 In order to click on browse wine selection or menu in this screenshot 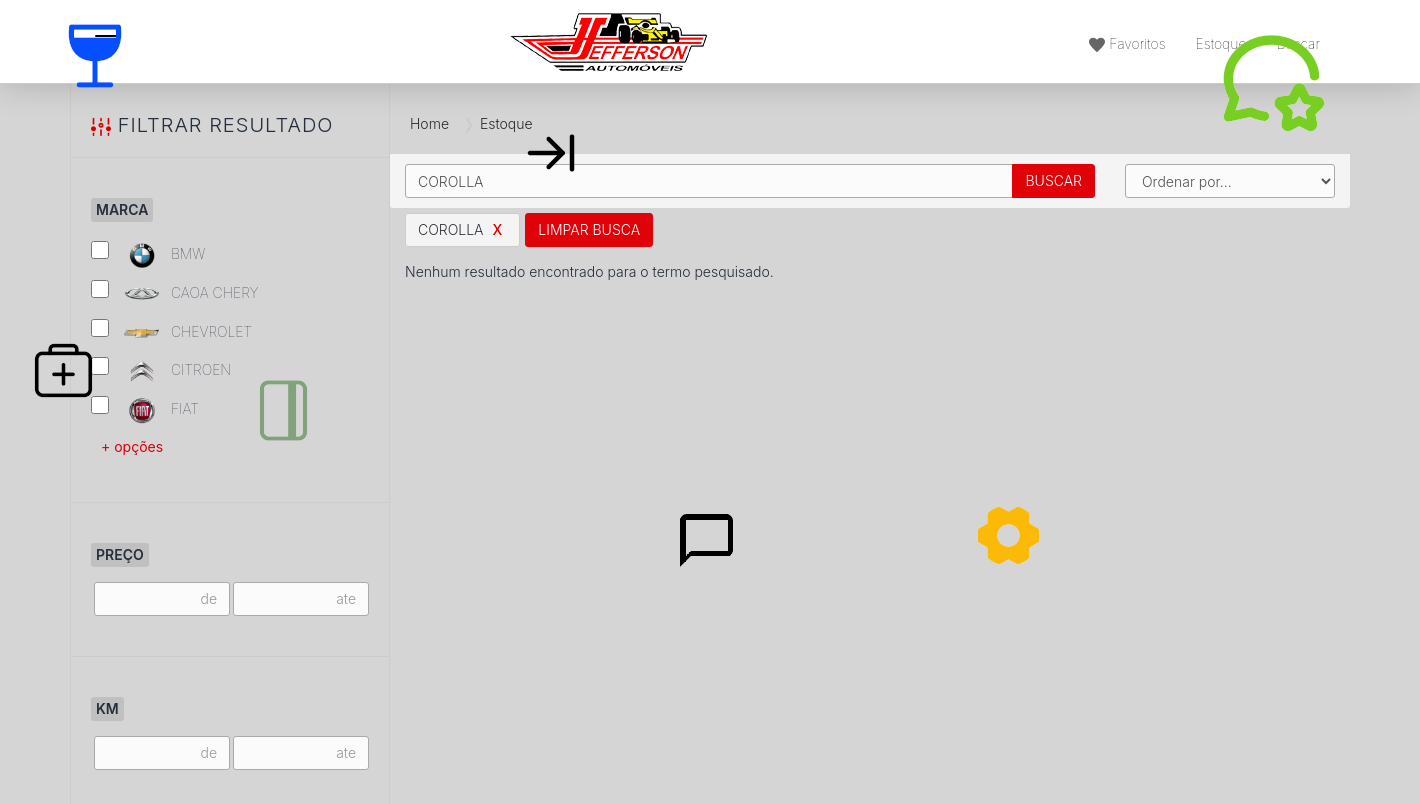, I will do `click(95, 56)`.